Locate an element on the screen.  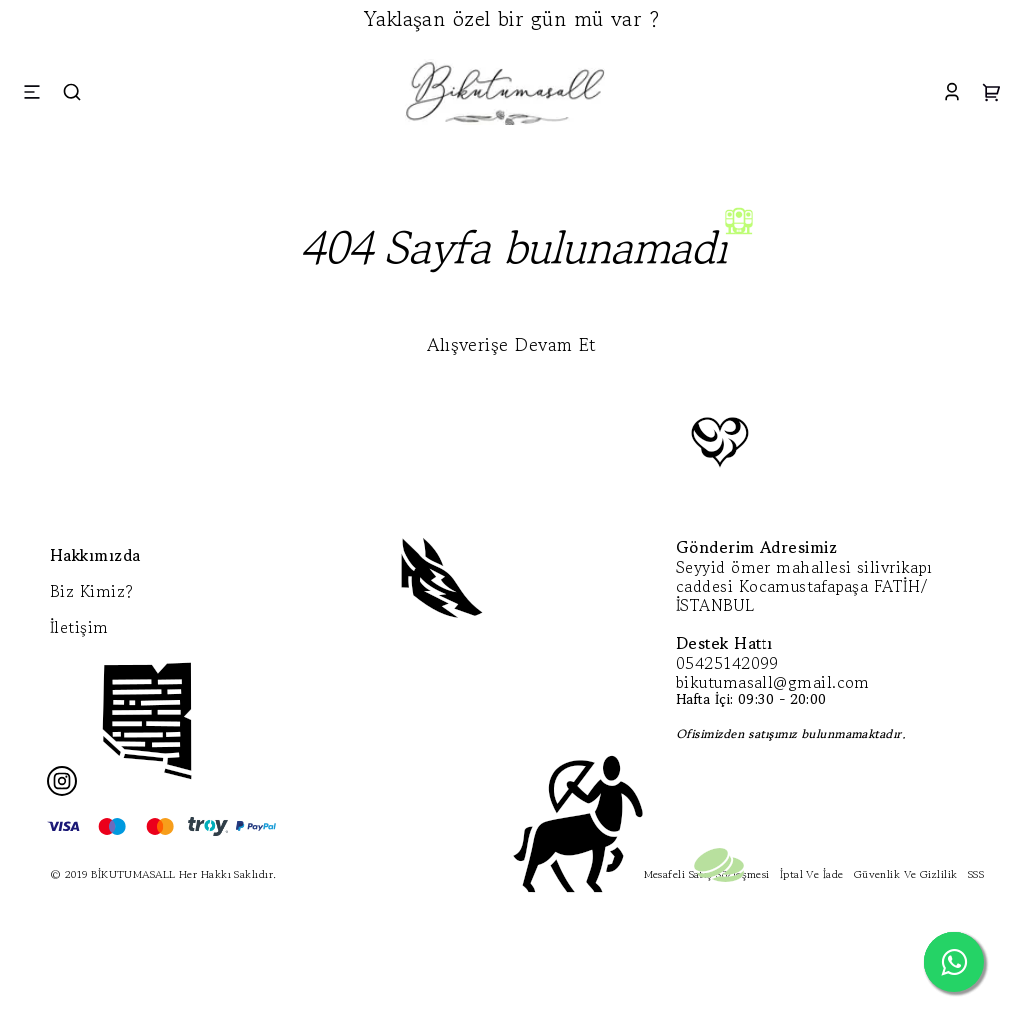
select direwolf as character or faction is located at coordinates (442, 578).